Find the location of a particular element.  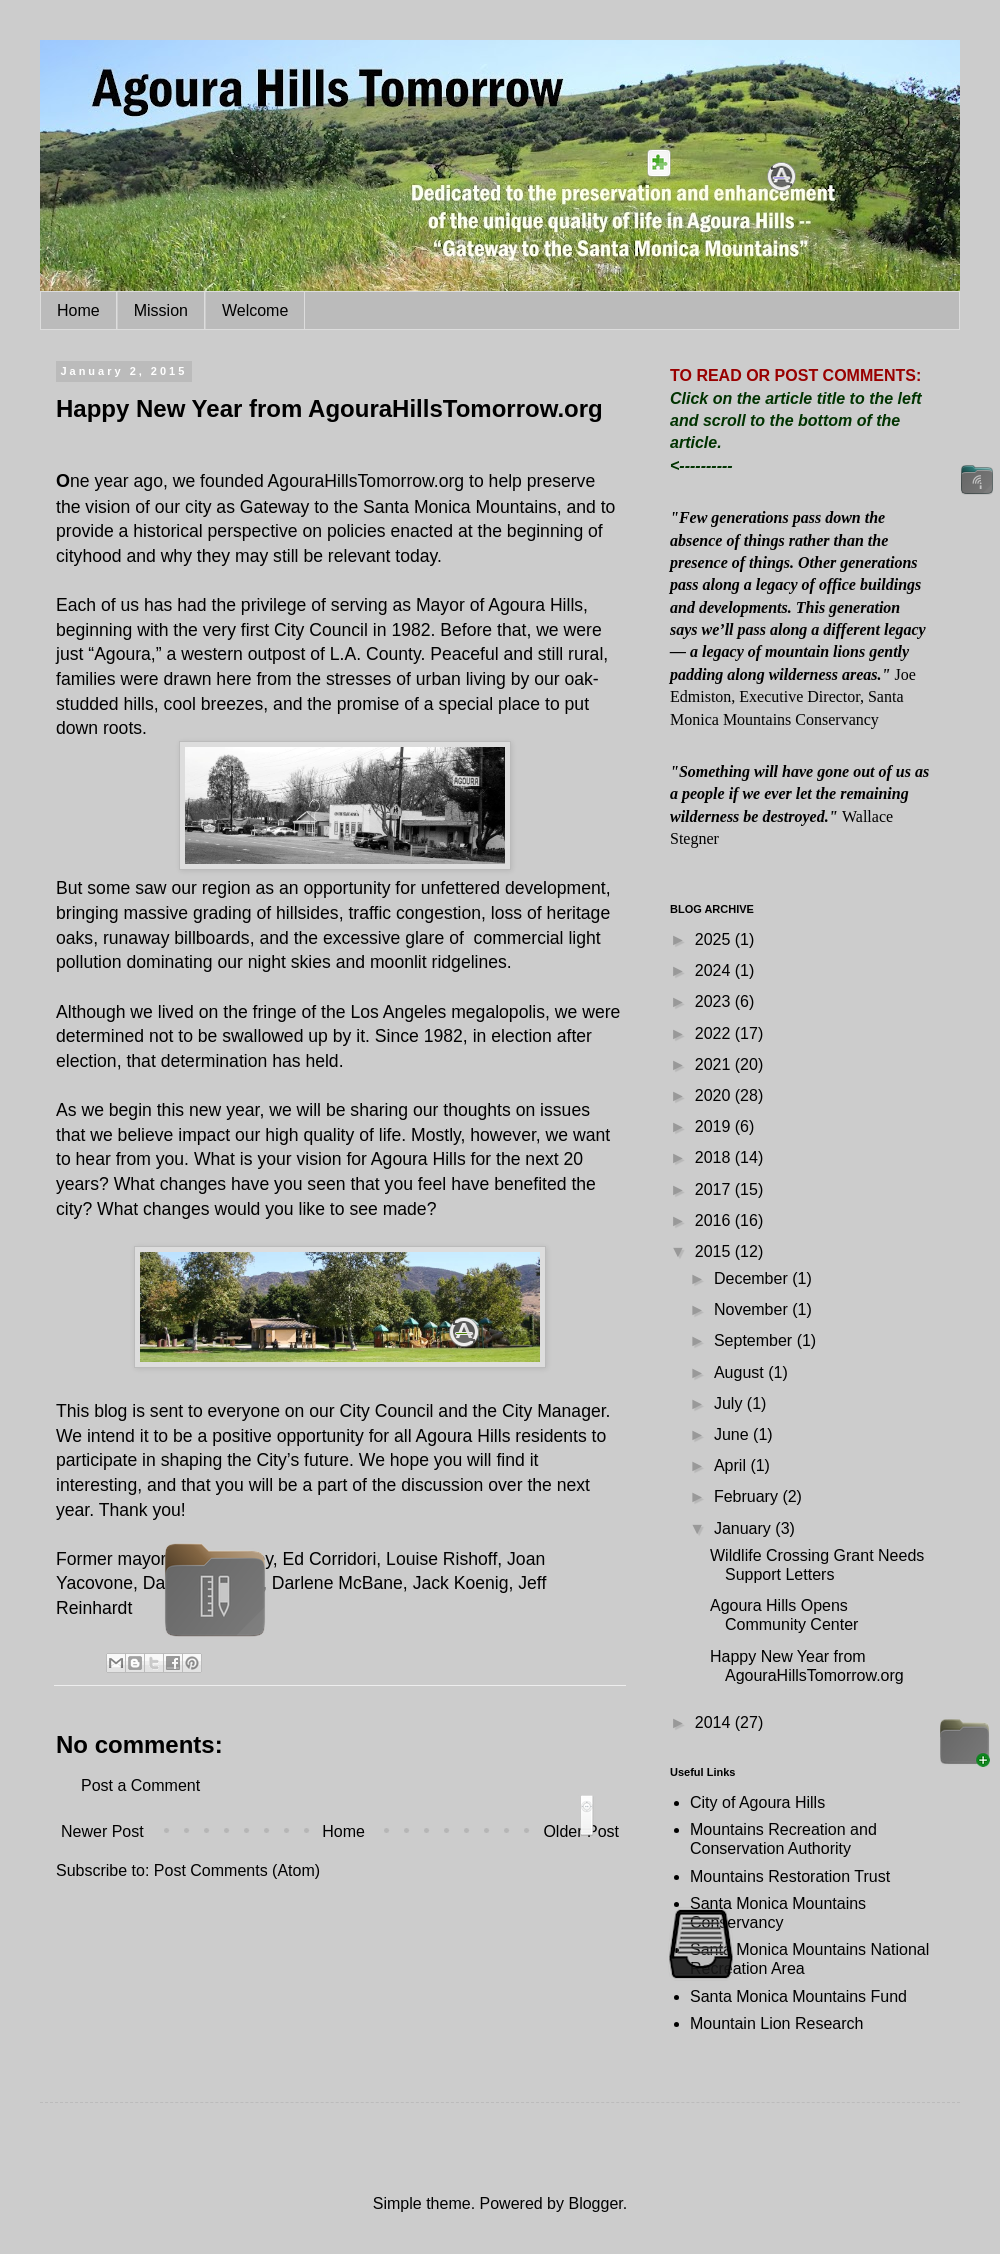

folder synced with insync cloud storage is located at coordinates (977, 479).